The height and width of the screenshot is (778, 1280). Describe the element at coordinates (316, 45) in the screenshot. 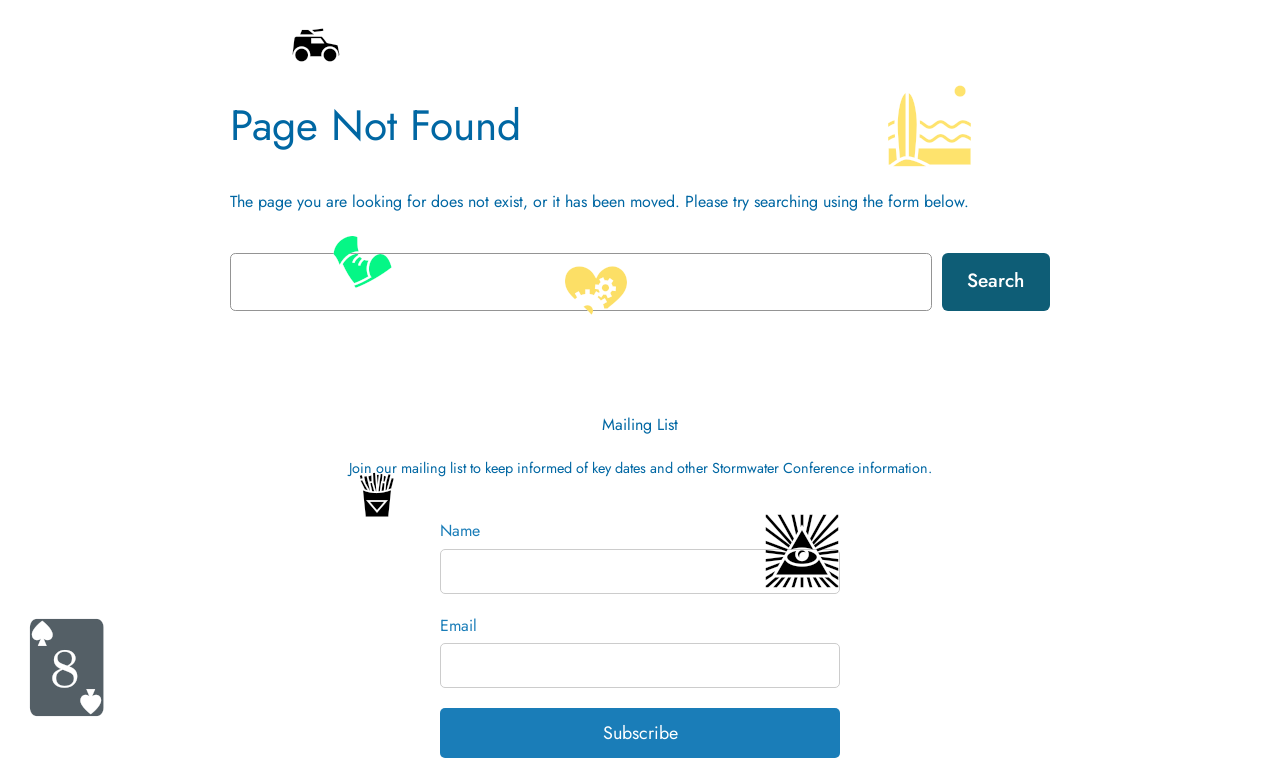

I see `select jeep or off-road vehicle` at that location.